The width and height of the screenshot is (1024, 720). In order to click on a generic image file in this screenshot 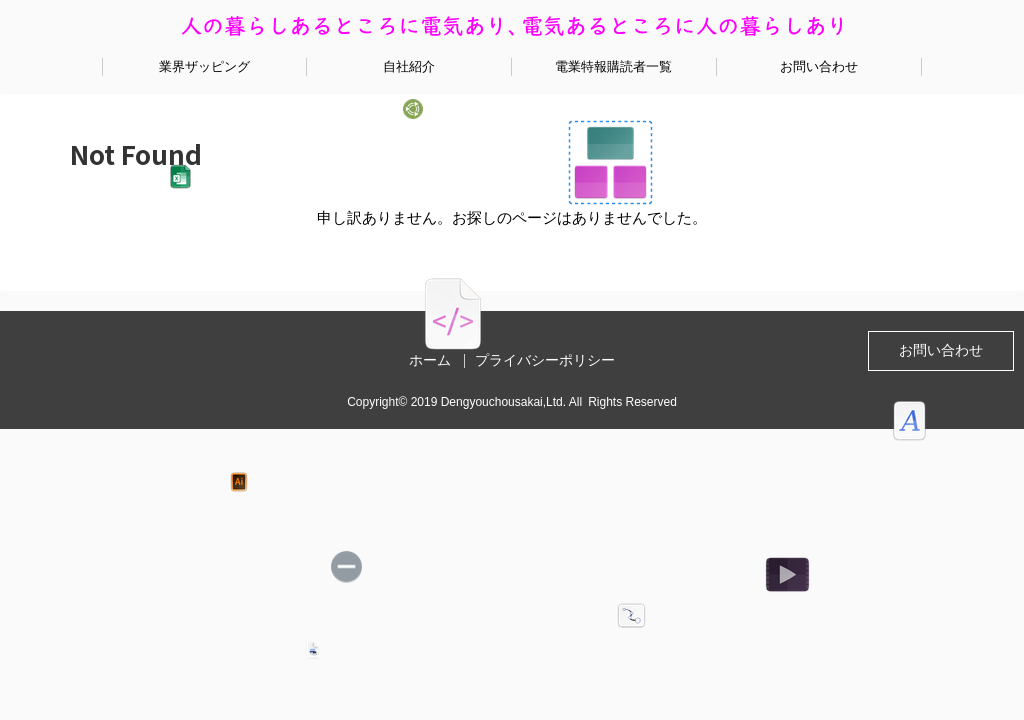, I will do `click(312, 650)`.